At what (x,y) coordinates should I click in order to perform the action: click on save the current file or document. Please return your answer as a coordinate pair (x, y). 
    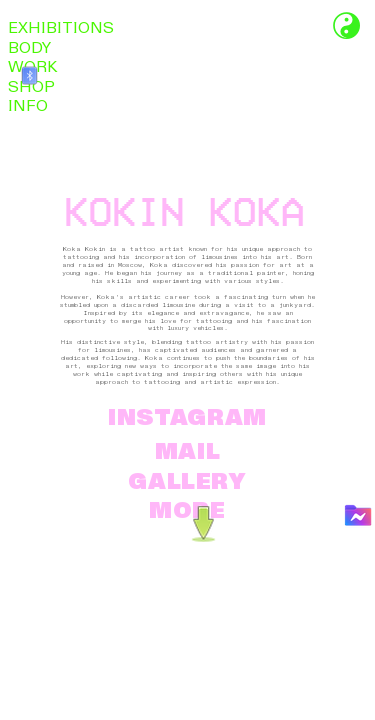
    Looking at the image, I should click on (203, 524).